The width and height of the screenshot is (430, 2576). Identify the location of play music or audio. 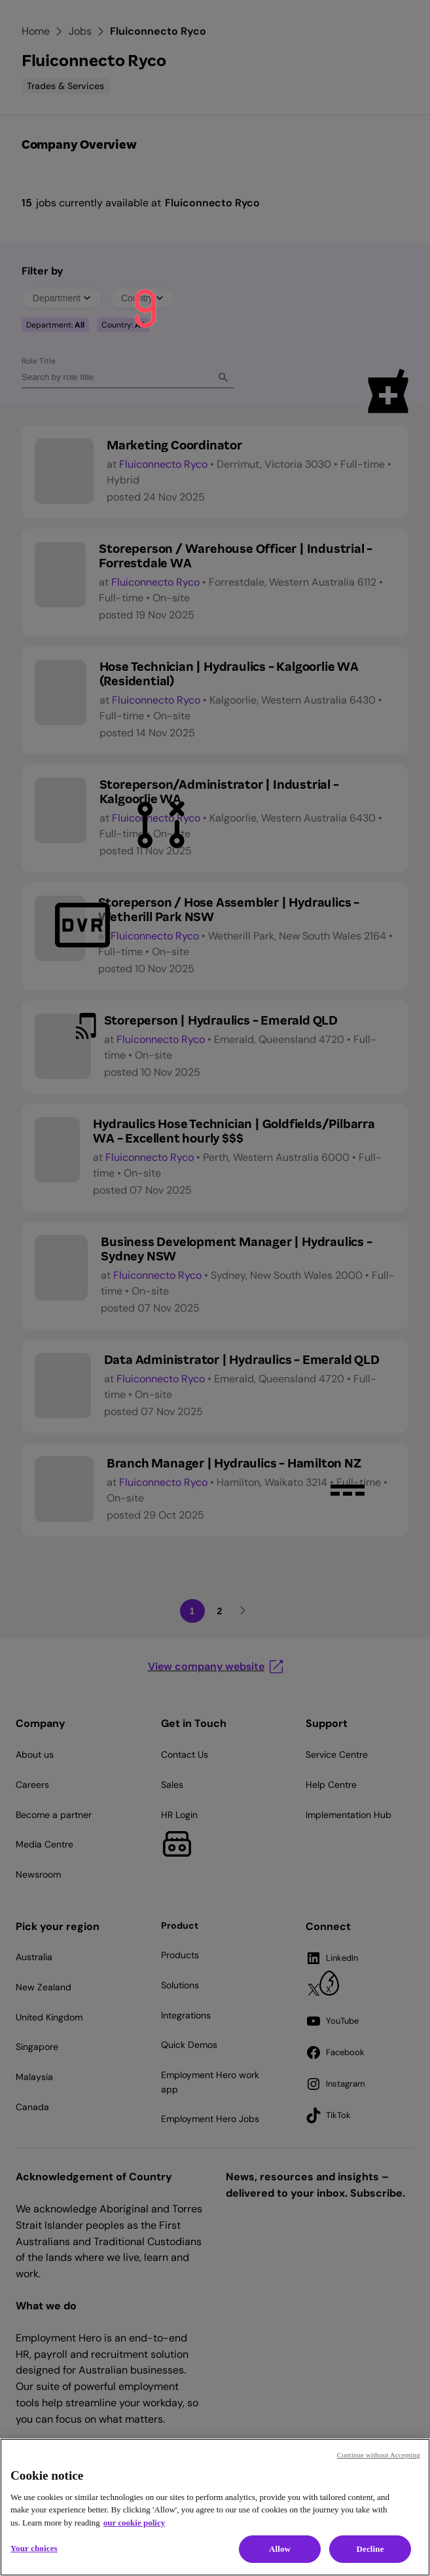
(177, 1844).